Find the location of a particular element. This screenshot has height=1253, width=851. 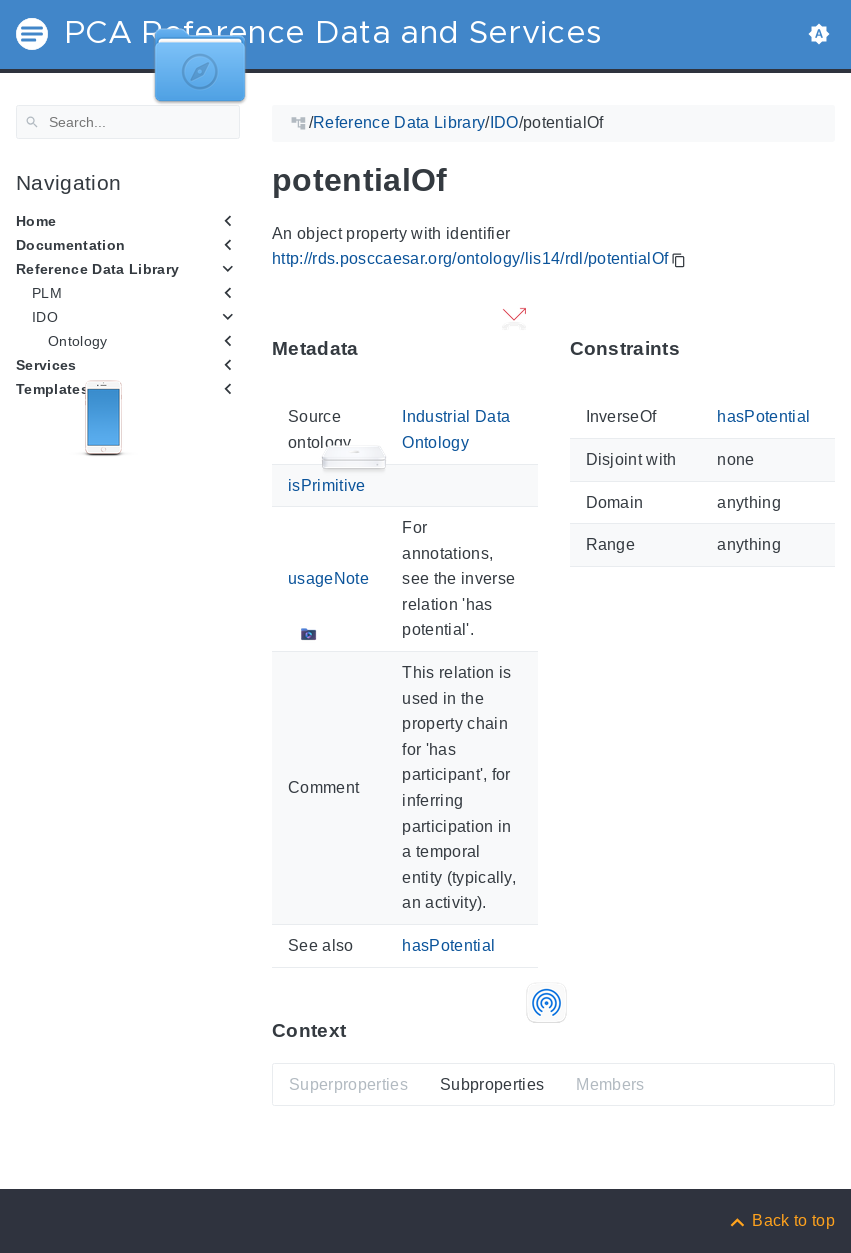

manage connected iPhone device is located at coordinates (103, 418).